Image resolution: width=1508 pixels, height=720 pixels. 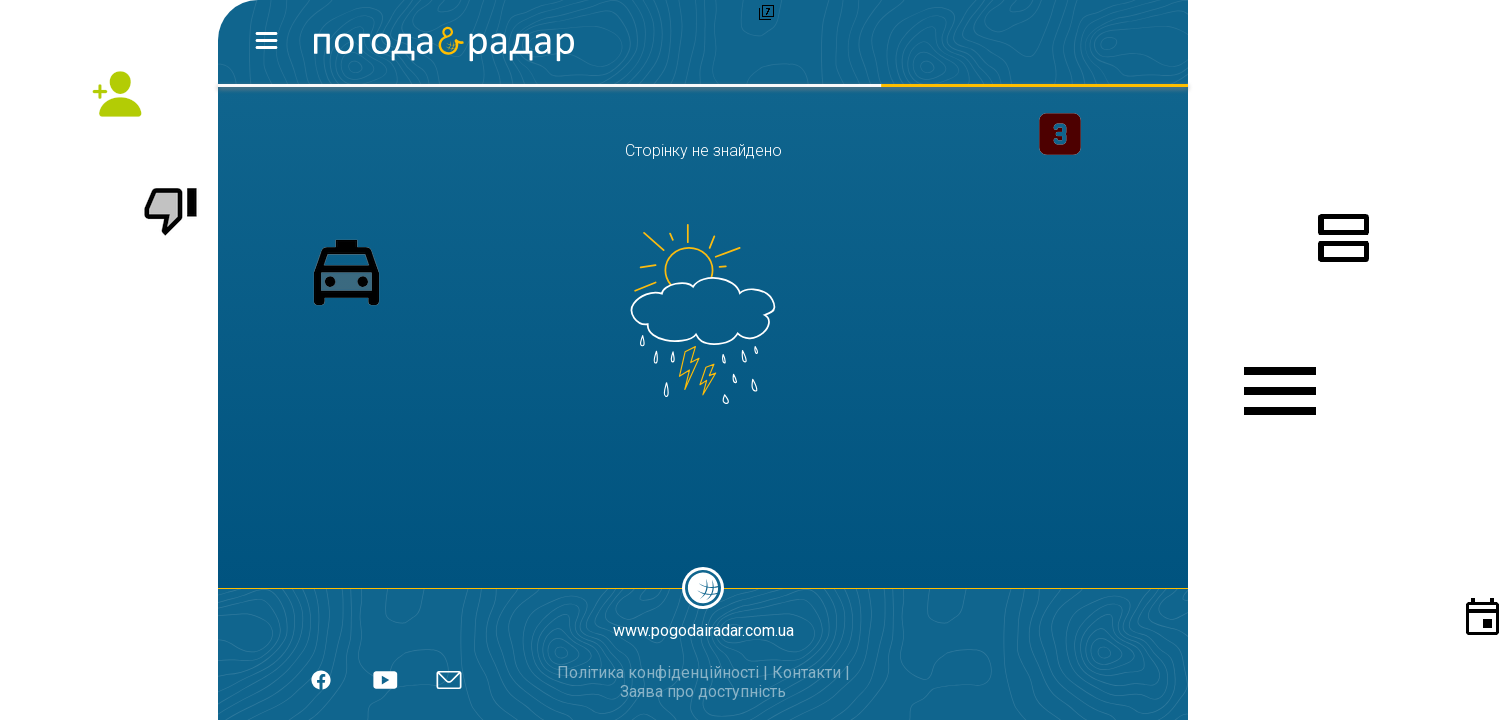 I want to click on request a taxi or rideshare, so click(x=346, y=272).